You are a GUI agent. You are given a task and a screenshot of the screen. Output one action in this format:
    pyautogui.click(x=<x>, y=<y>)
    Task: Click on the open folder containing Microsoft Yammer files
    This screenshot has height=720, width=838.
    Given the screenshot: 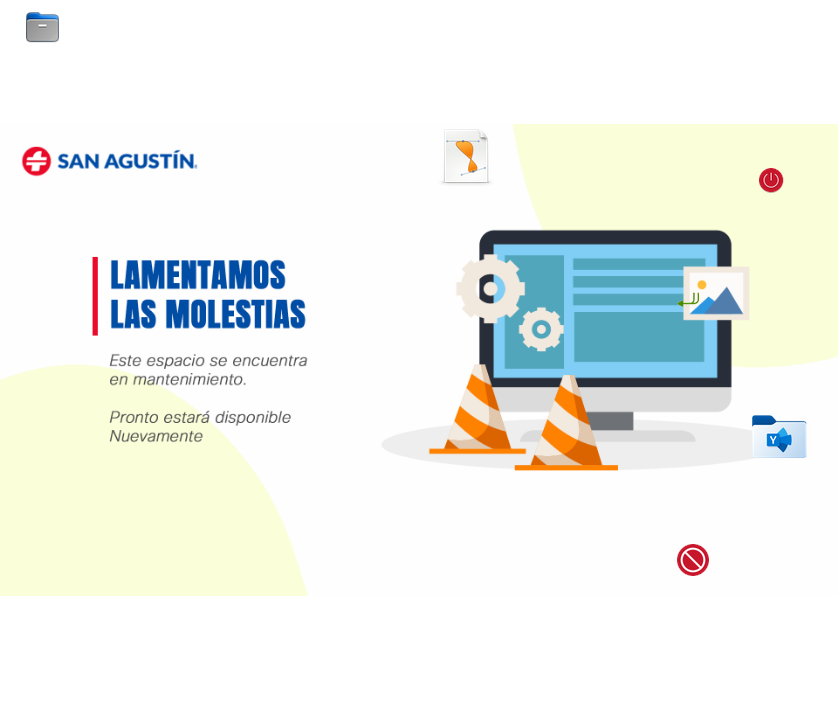 What is the action you would take?
    pyautogui.click(x=779, y=438)
    